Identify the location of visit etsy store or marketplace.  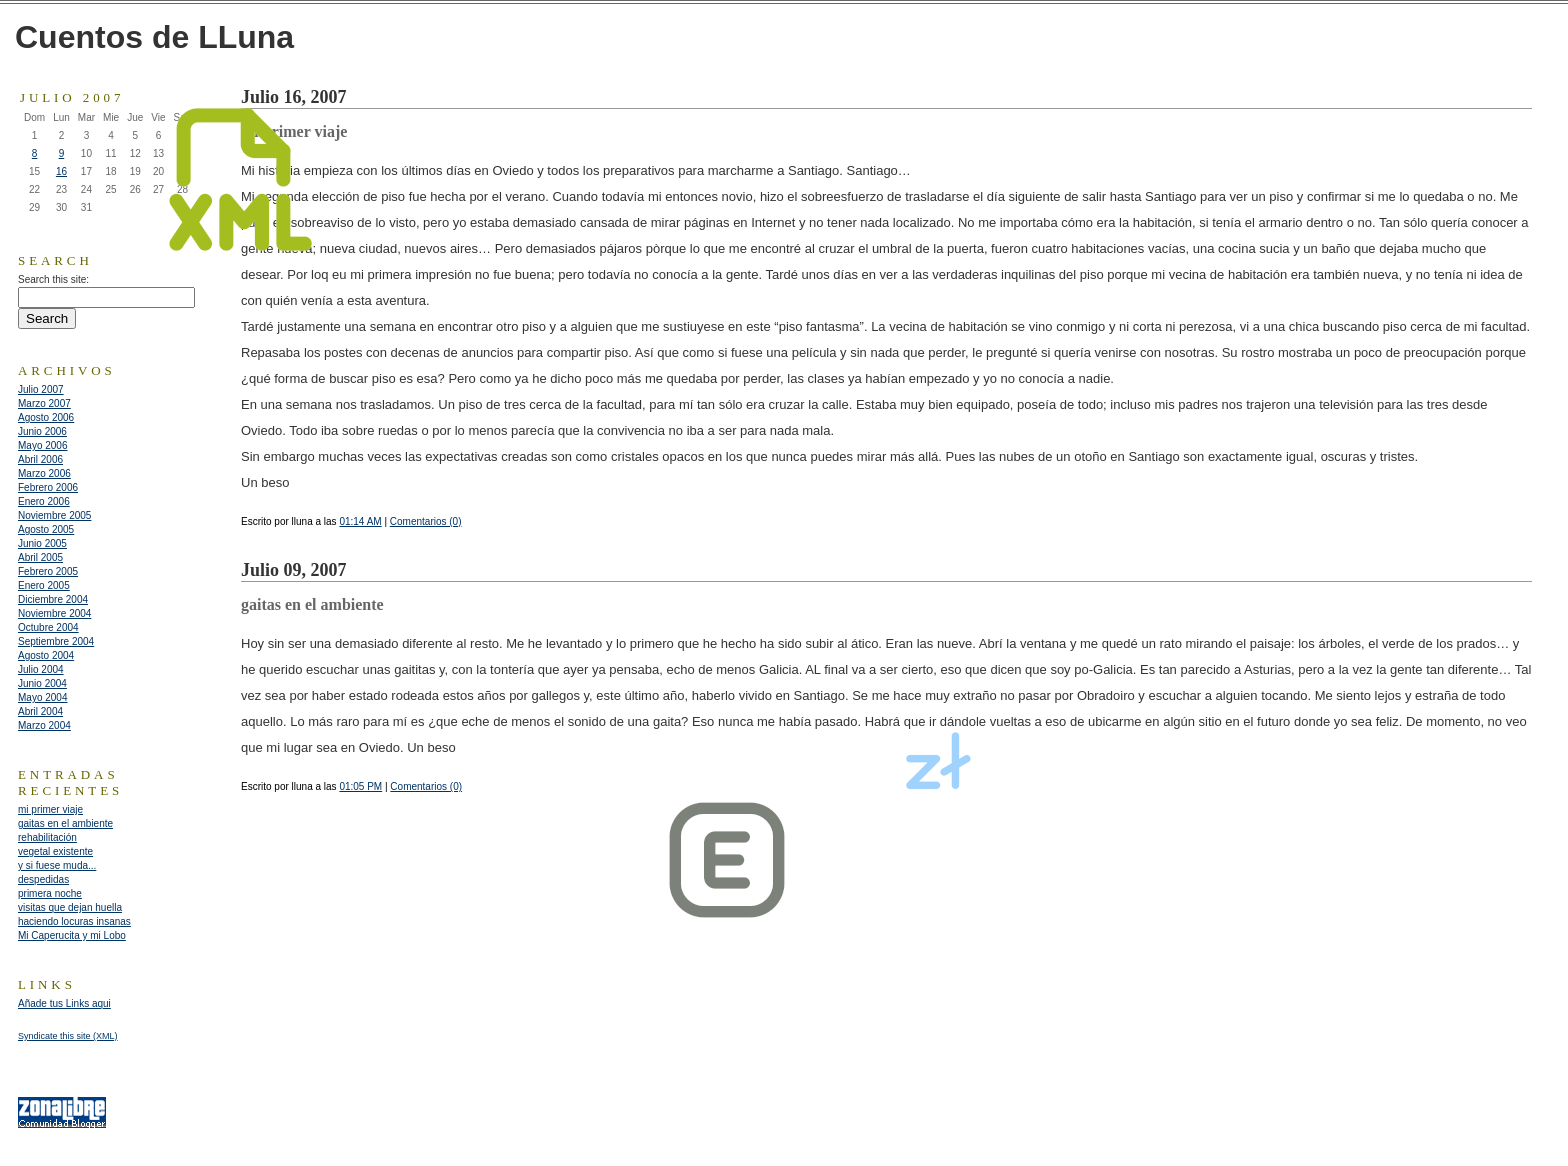
(727, 860).